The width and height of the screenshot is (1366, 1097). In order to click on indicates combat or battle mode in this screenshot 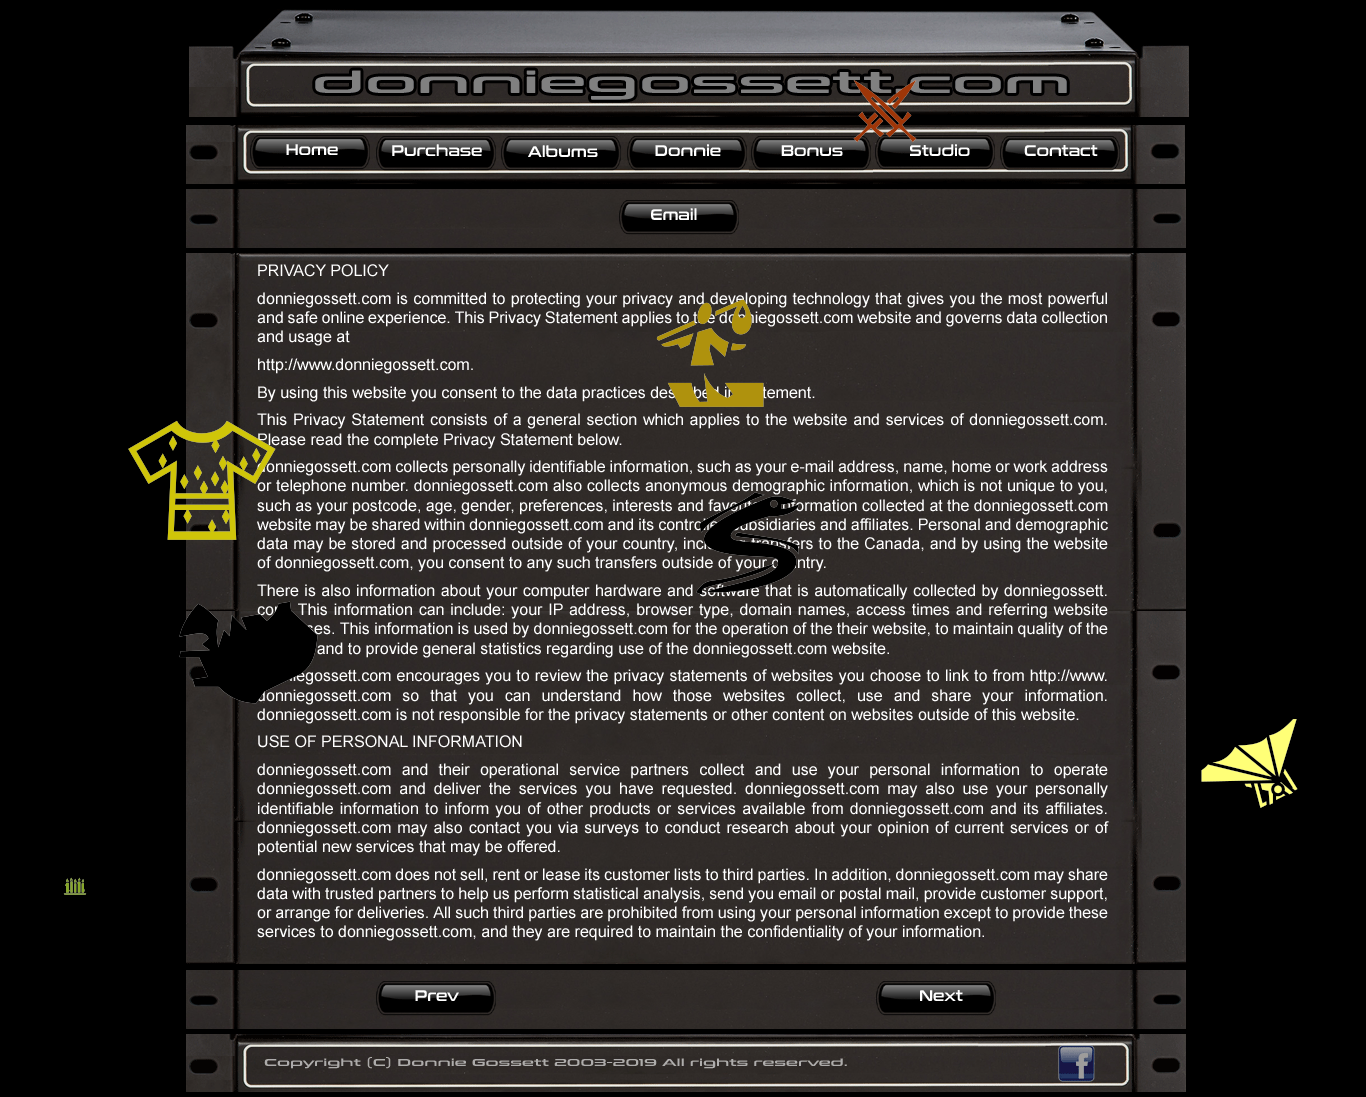, I will do `click(885, 112)`.